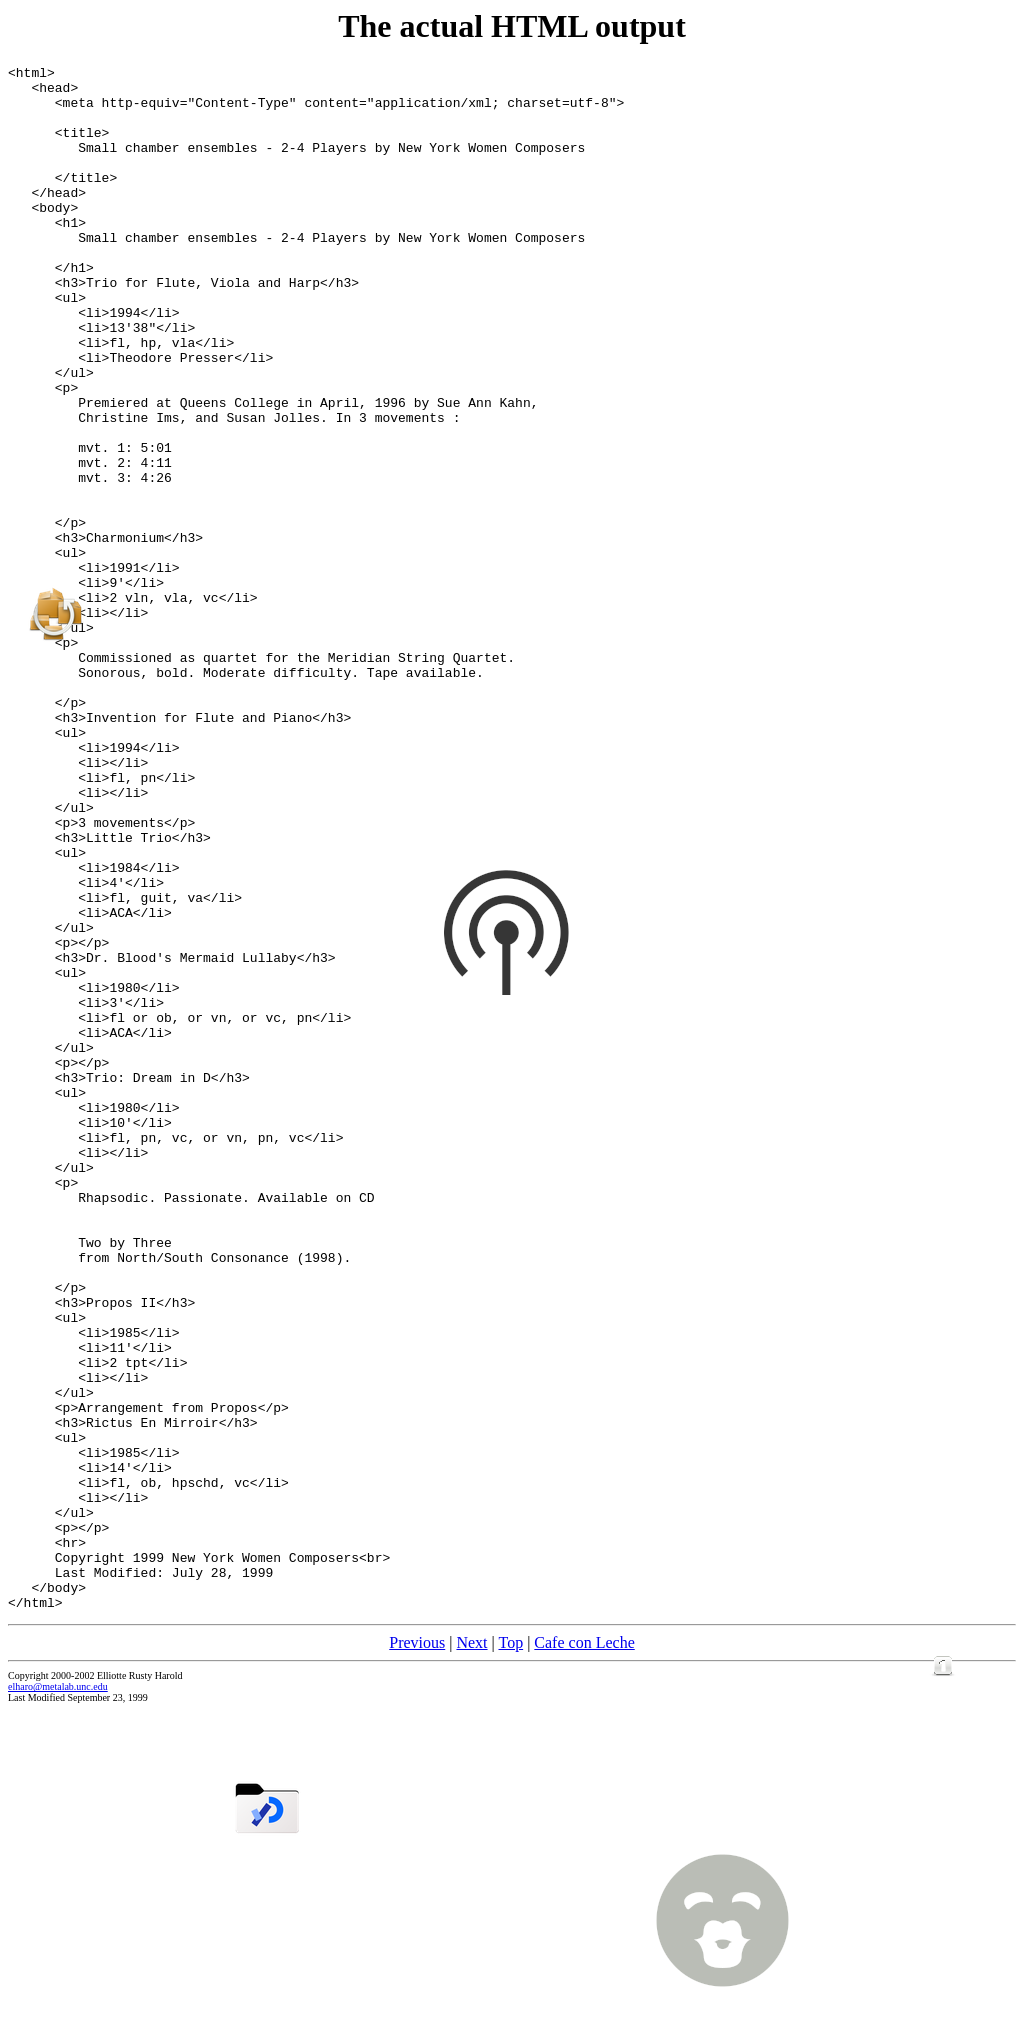  I want to click on send a kiss or affectionate reaction, so click(722, 1920).